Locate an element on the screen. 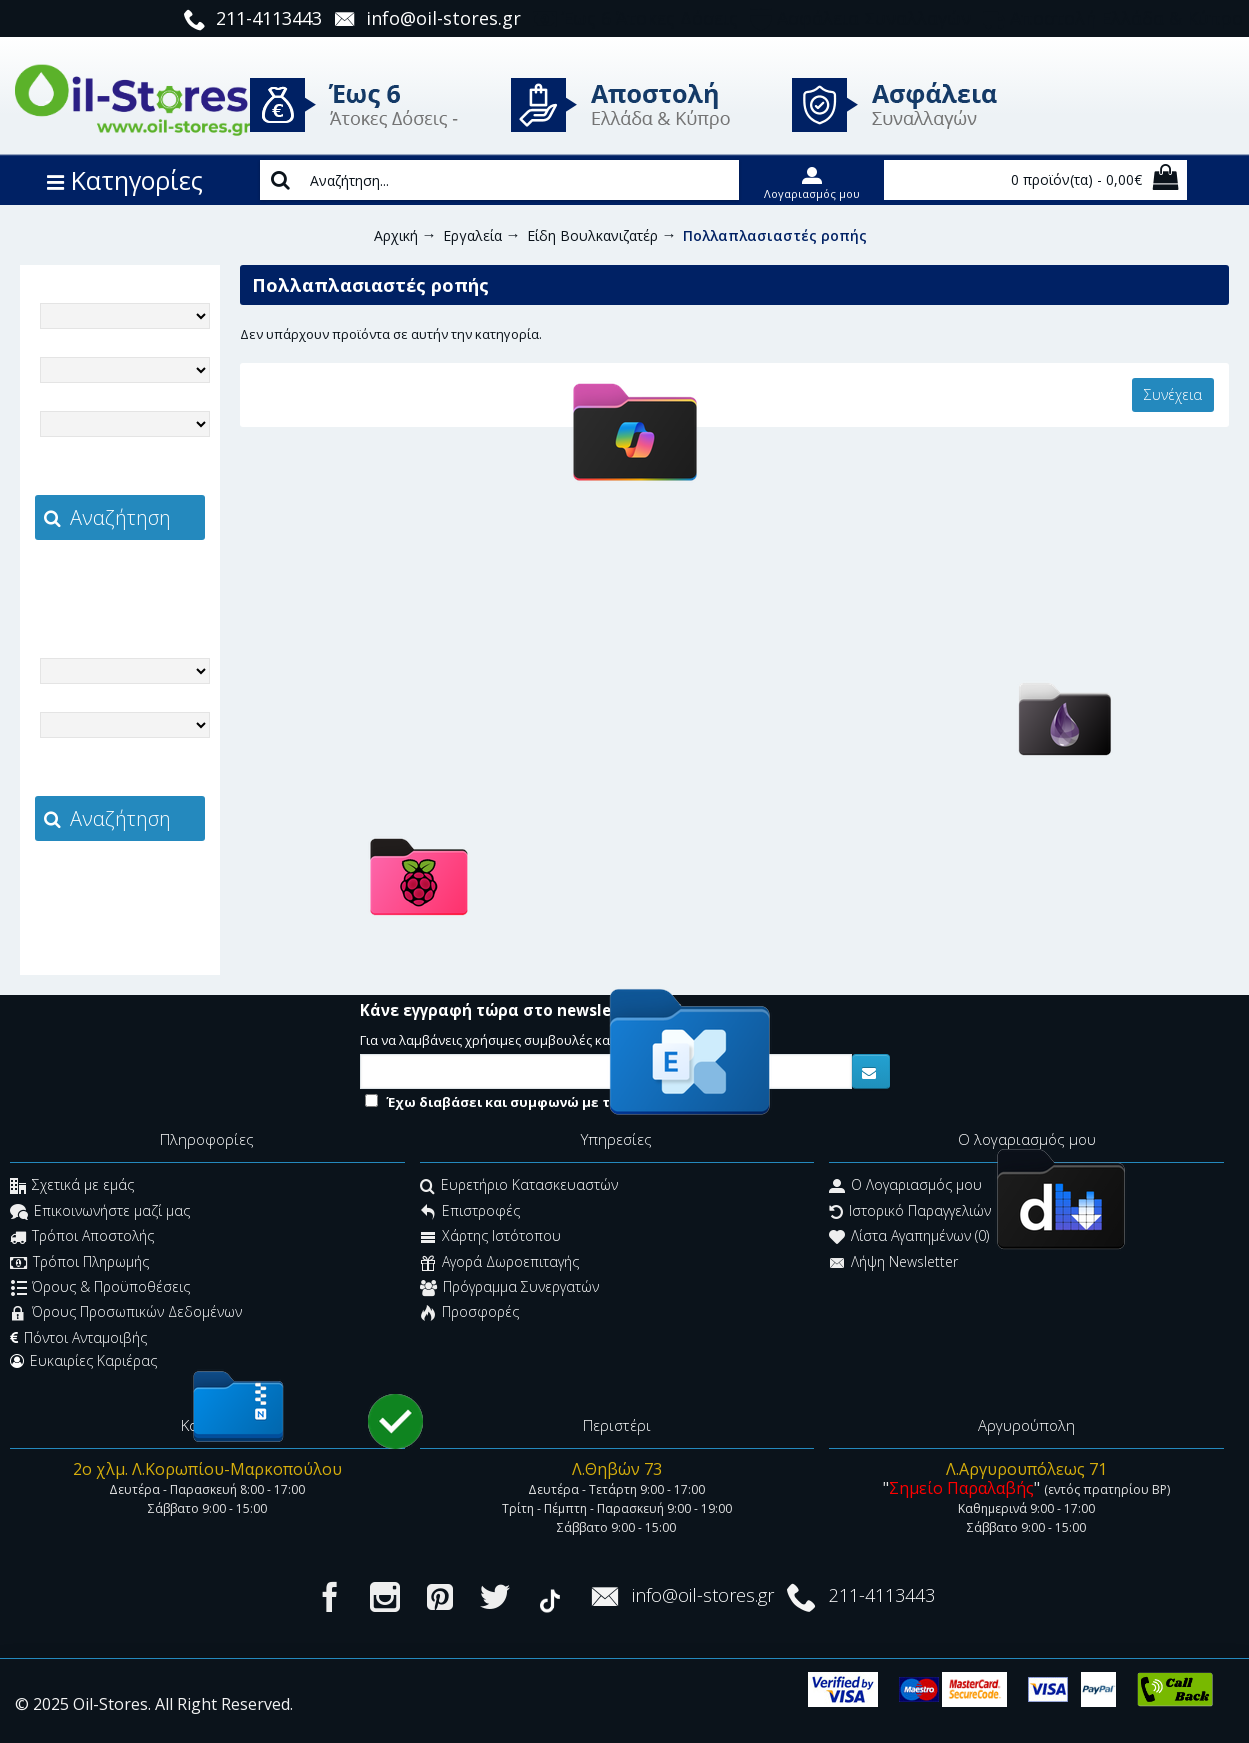 This screenshot has height=1743, width=1249. open deemix music downloads folder is located at coordinates (1060, 1202).